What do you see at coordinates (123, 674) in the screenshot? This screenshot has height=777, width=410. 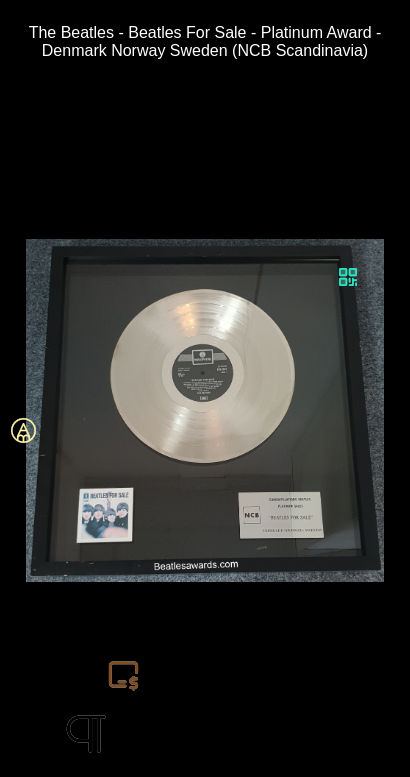 I see `access tablet payment or billing settings` at bounding box center [123, 674].